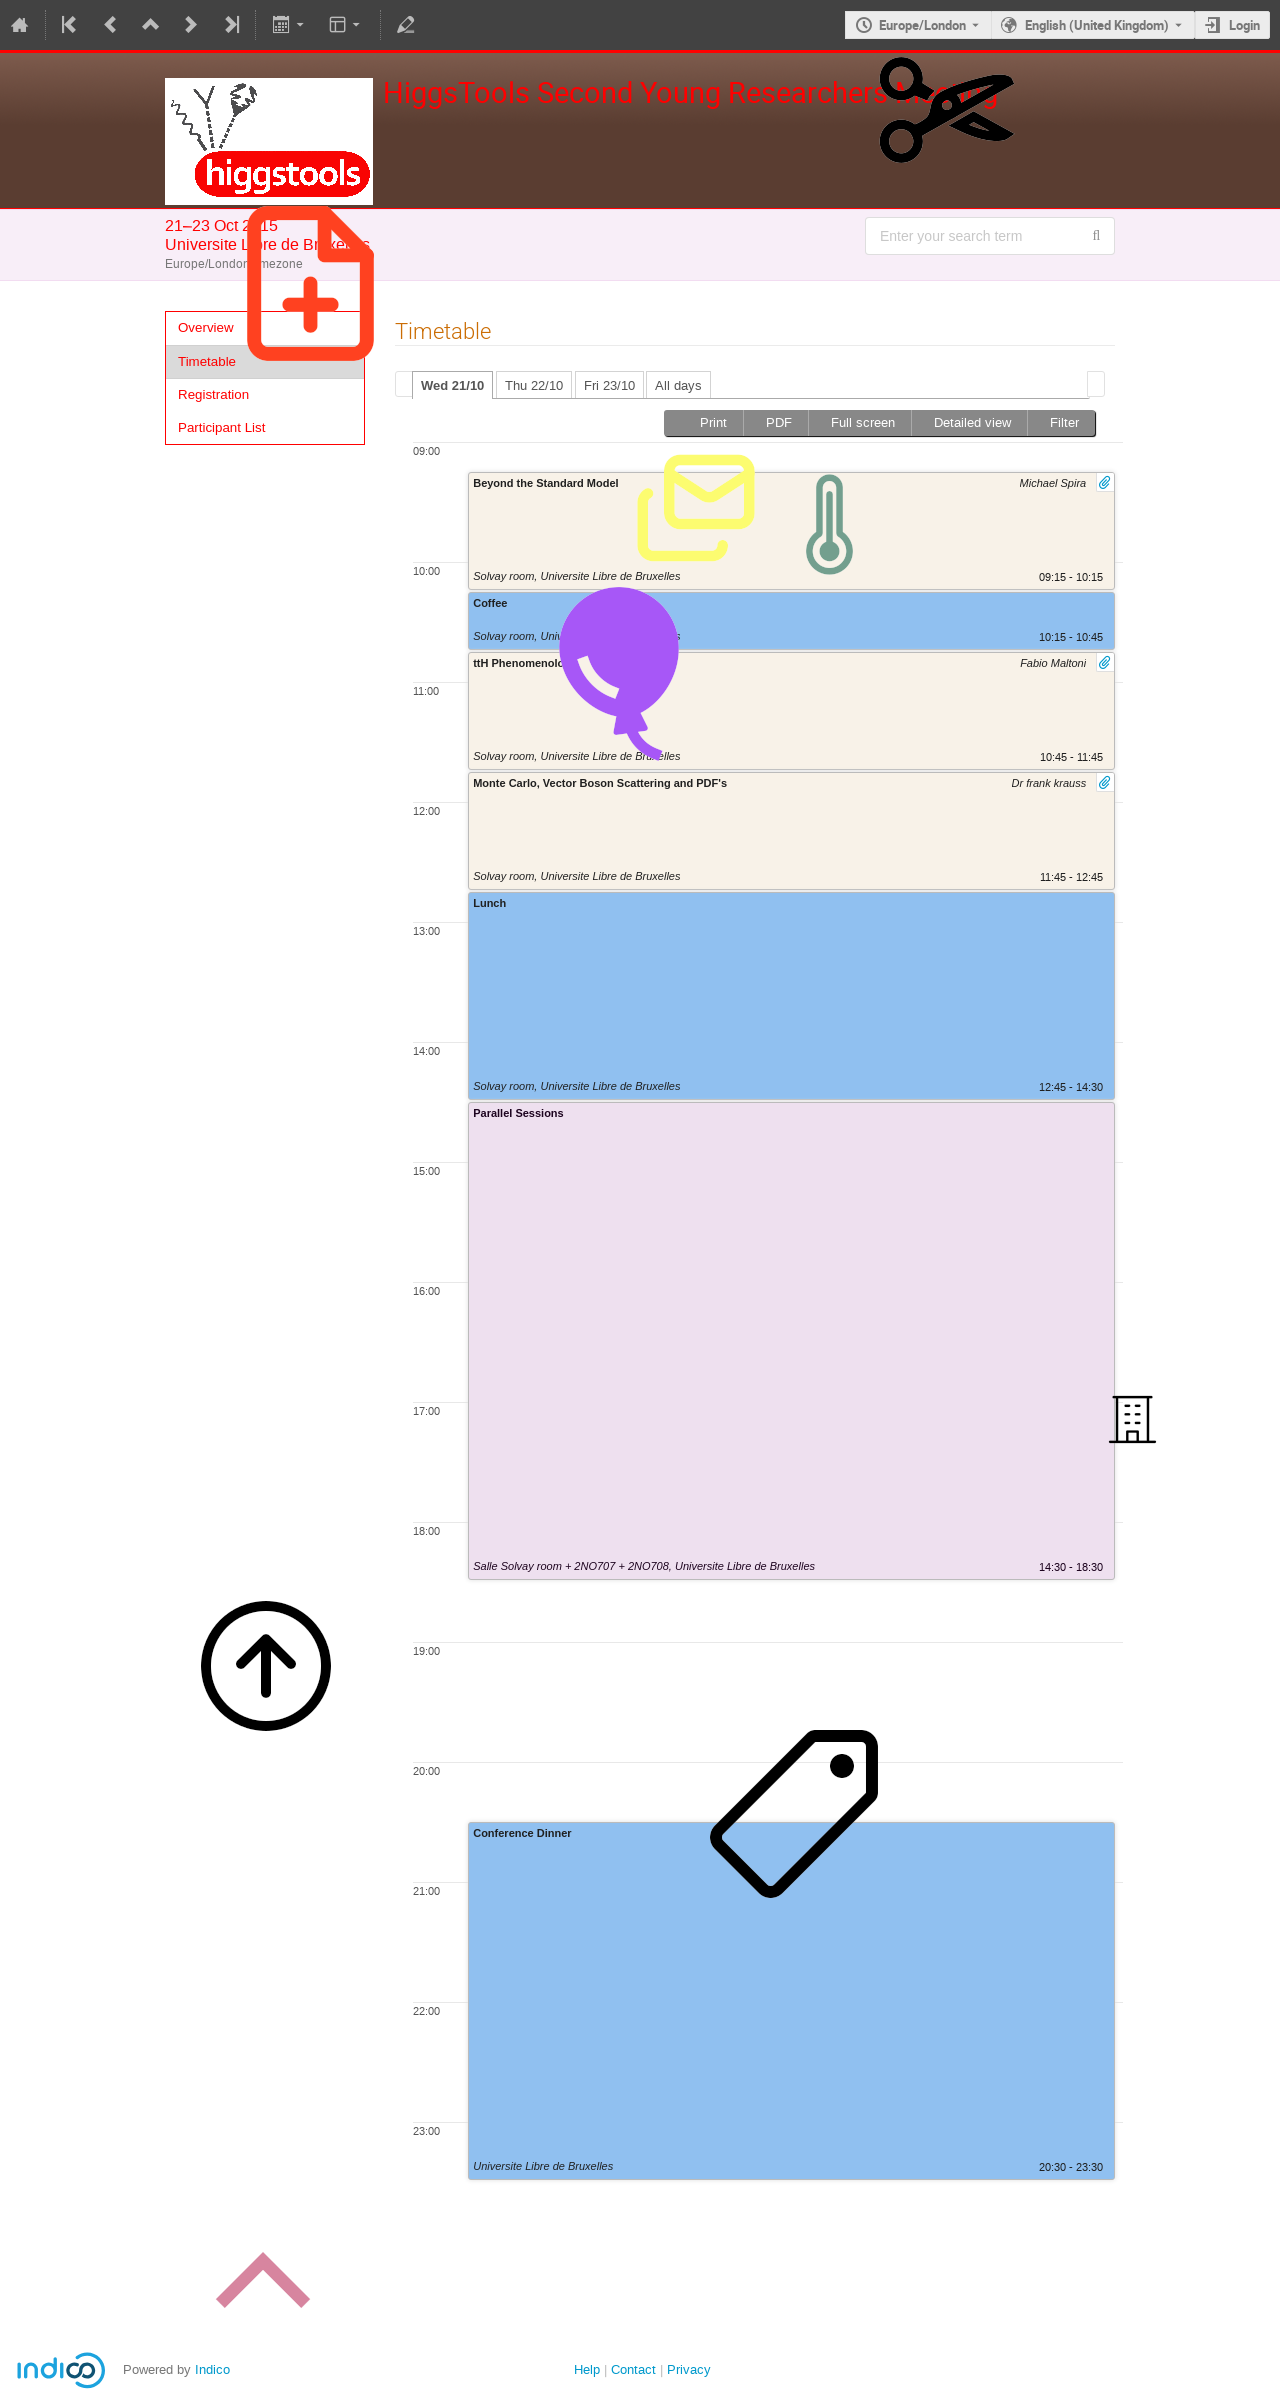 The image size is (1280, 2400). Describe the element at coordinates (619, 674) in the screenshot. I see `indicates a celebration or birthday event` at that location.